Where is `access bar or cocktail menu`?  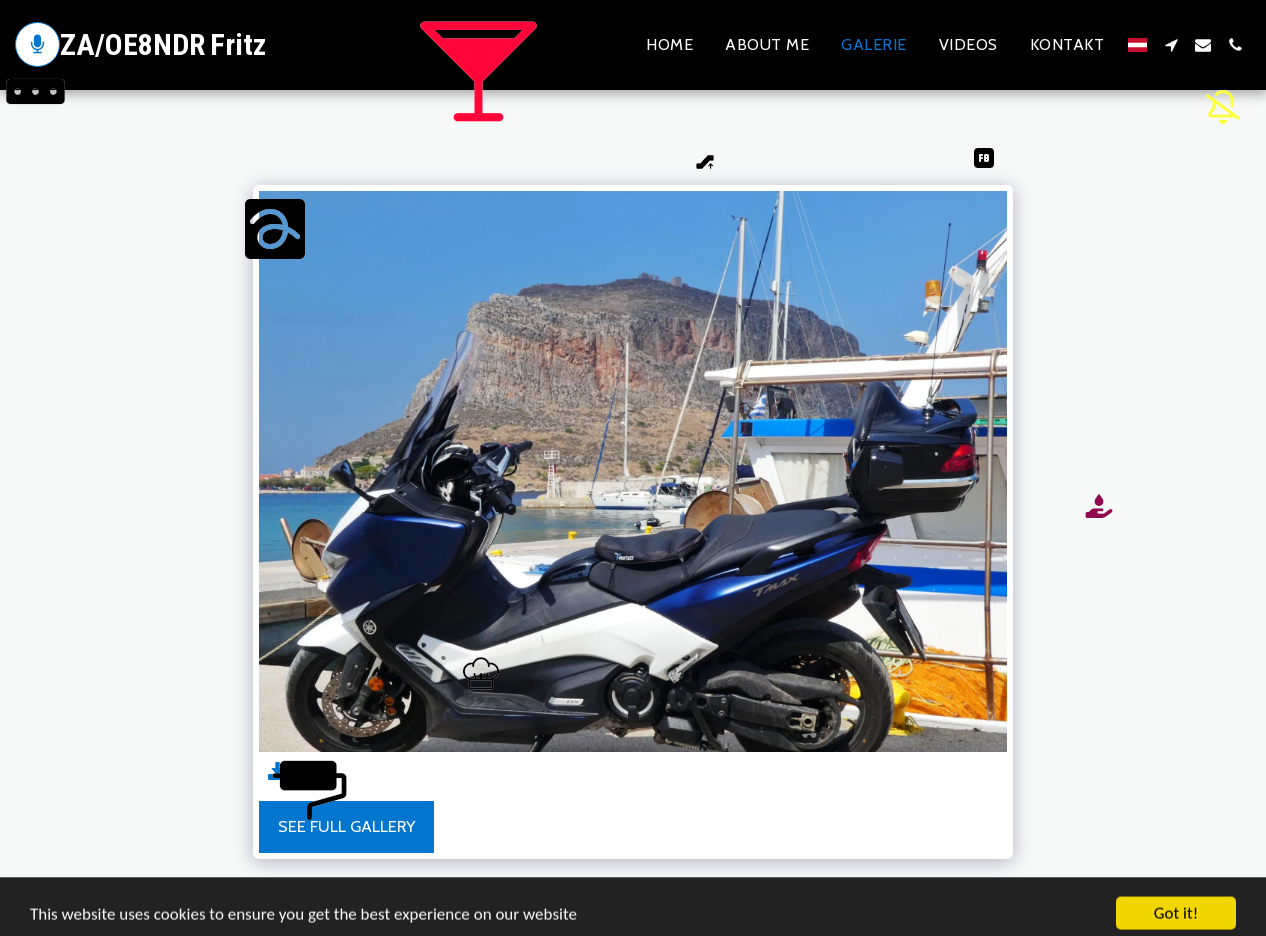
access bar or cocktail menu is located at coordinates (478, 71).